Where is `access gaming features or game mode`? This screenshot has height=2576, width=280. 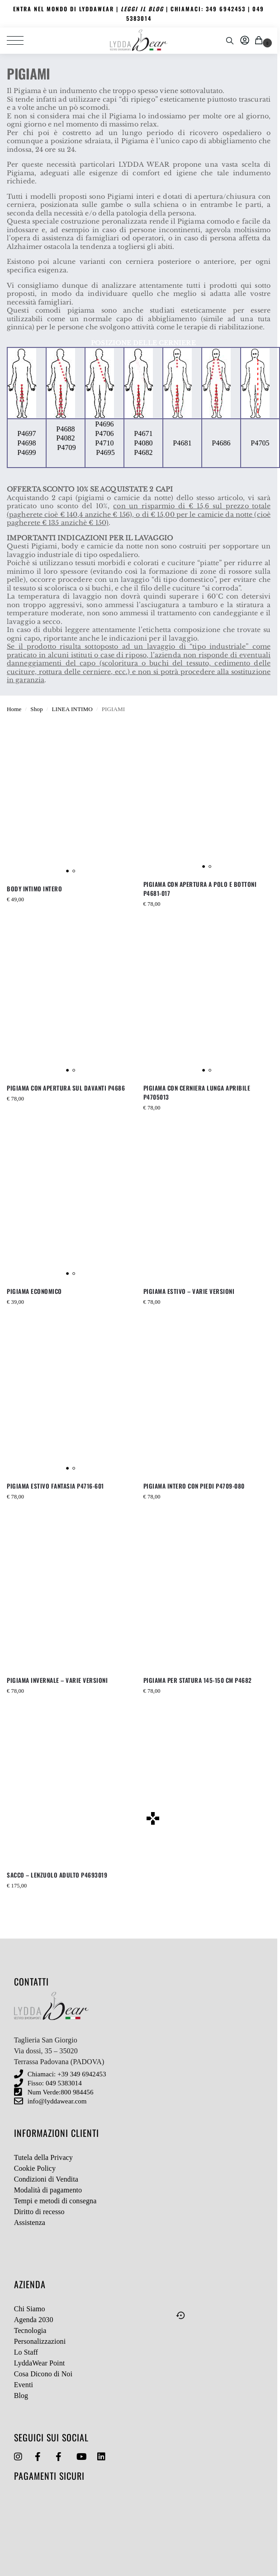 access gaming features or game mode is located at coordinates (153, 1818).